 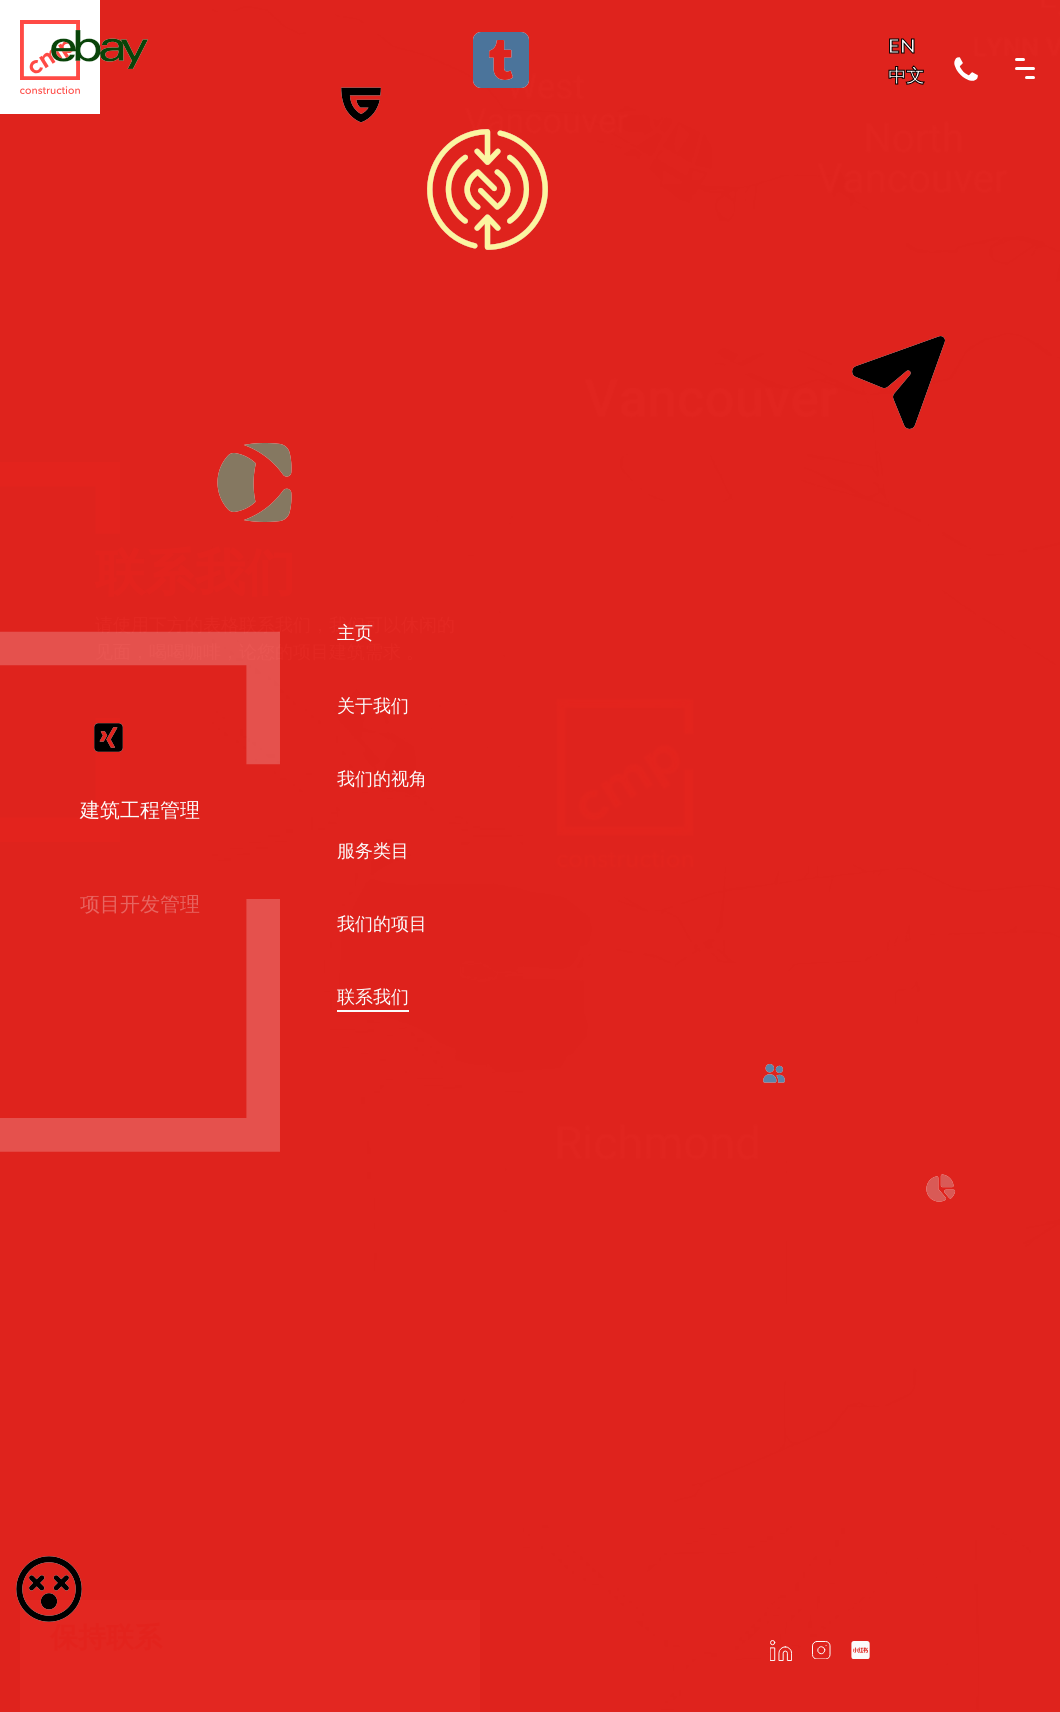 I want to click on indicates nfc directional communication capability, so click(x=487, y=189).